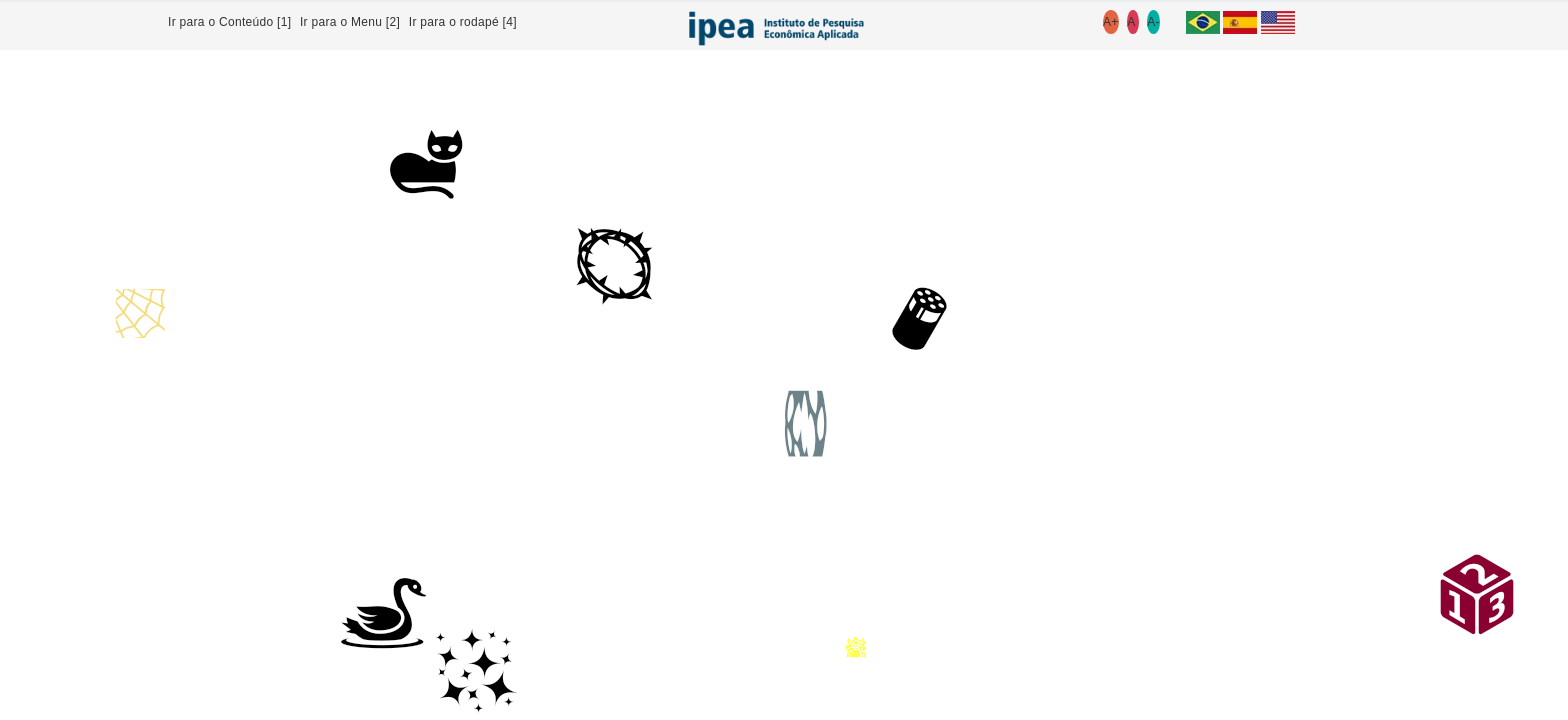 The image size is (1568, 720). Describe the element at coordinates (140, 313) in the screenshot. I see `indicates an abandoned or inactive section` at that location.